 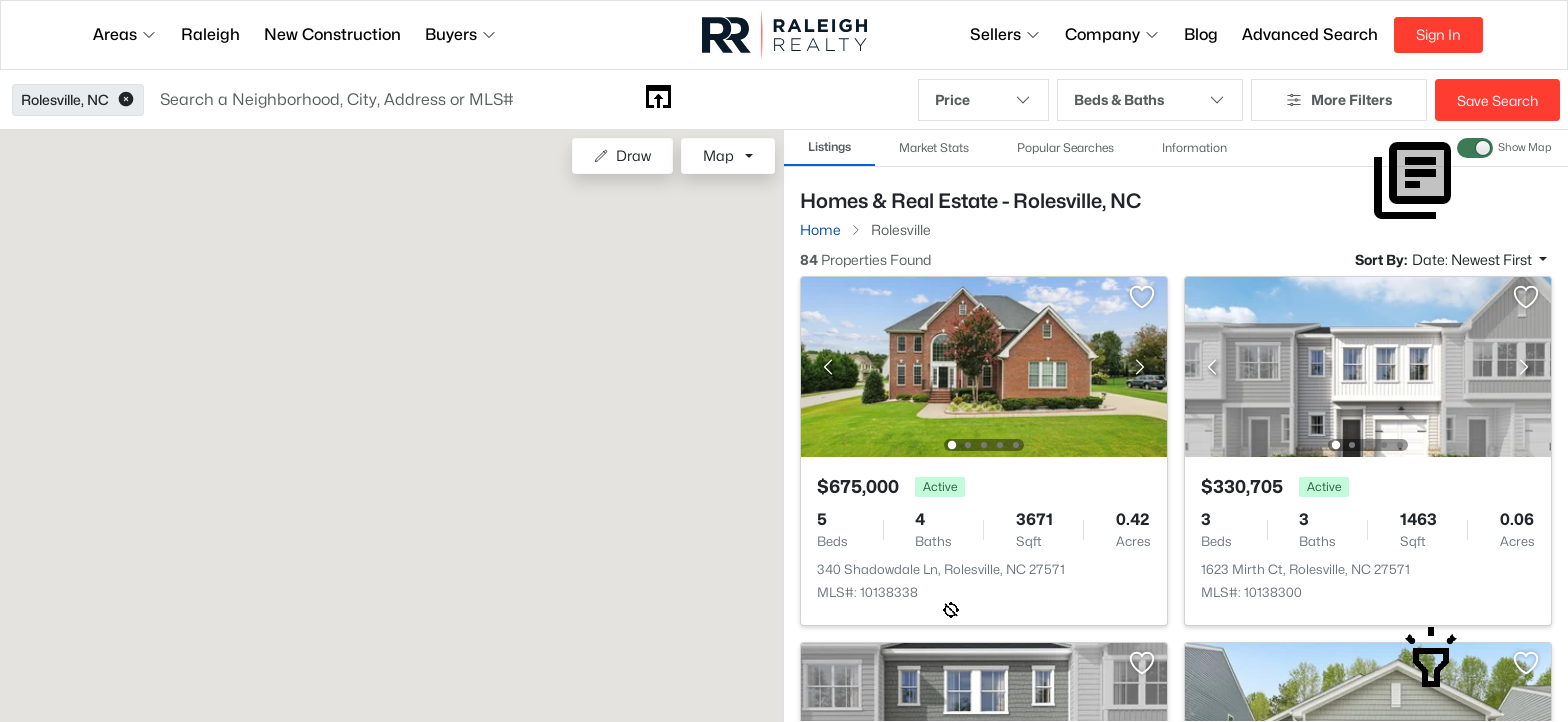 What do you see at coordinates (1431, 657) in the screenshot?
I see `highlight selected text` at bounding box center [1431, 657].